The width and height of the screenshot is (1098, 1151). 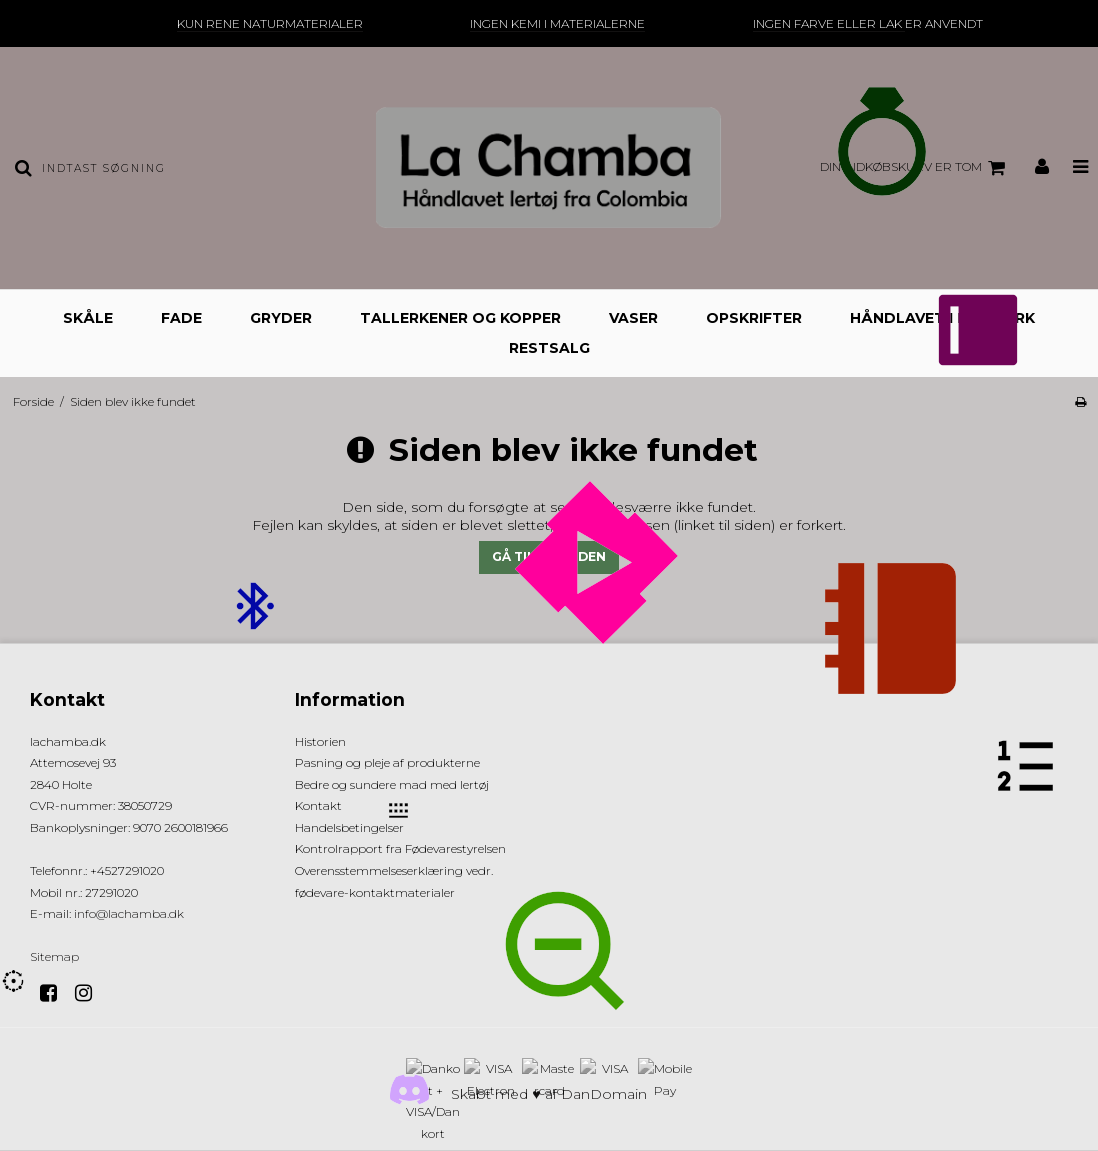 I want to click on toggle left sidebar panel, so click(x=978, y=330).